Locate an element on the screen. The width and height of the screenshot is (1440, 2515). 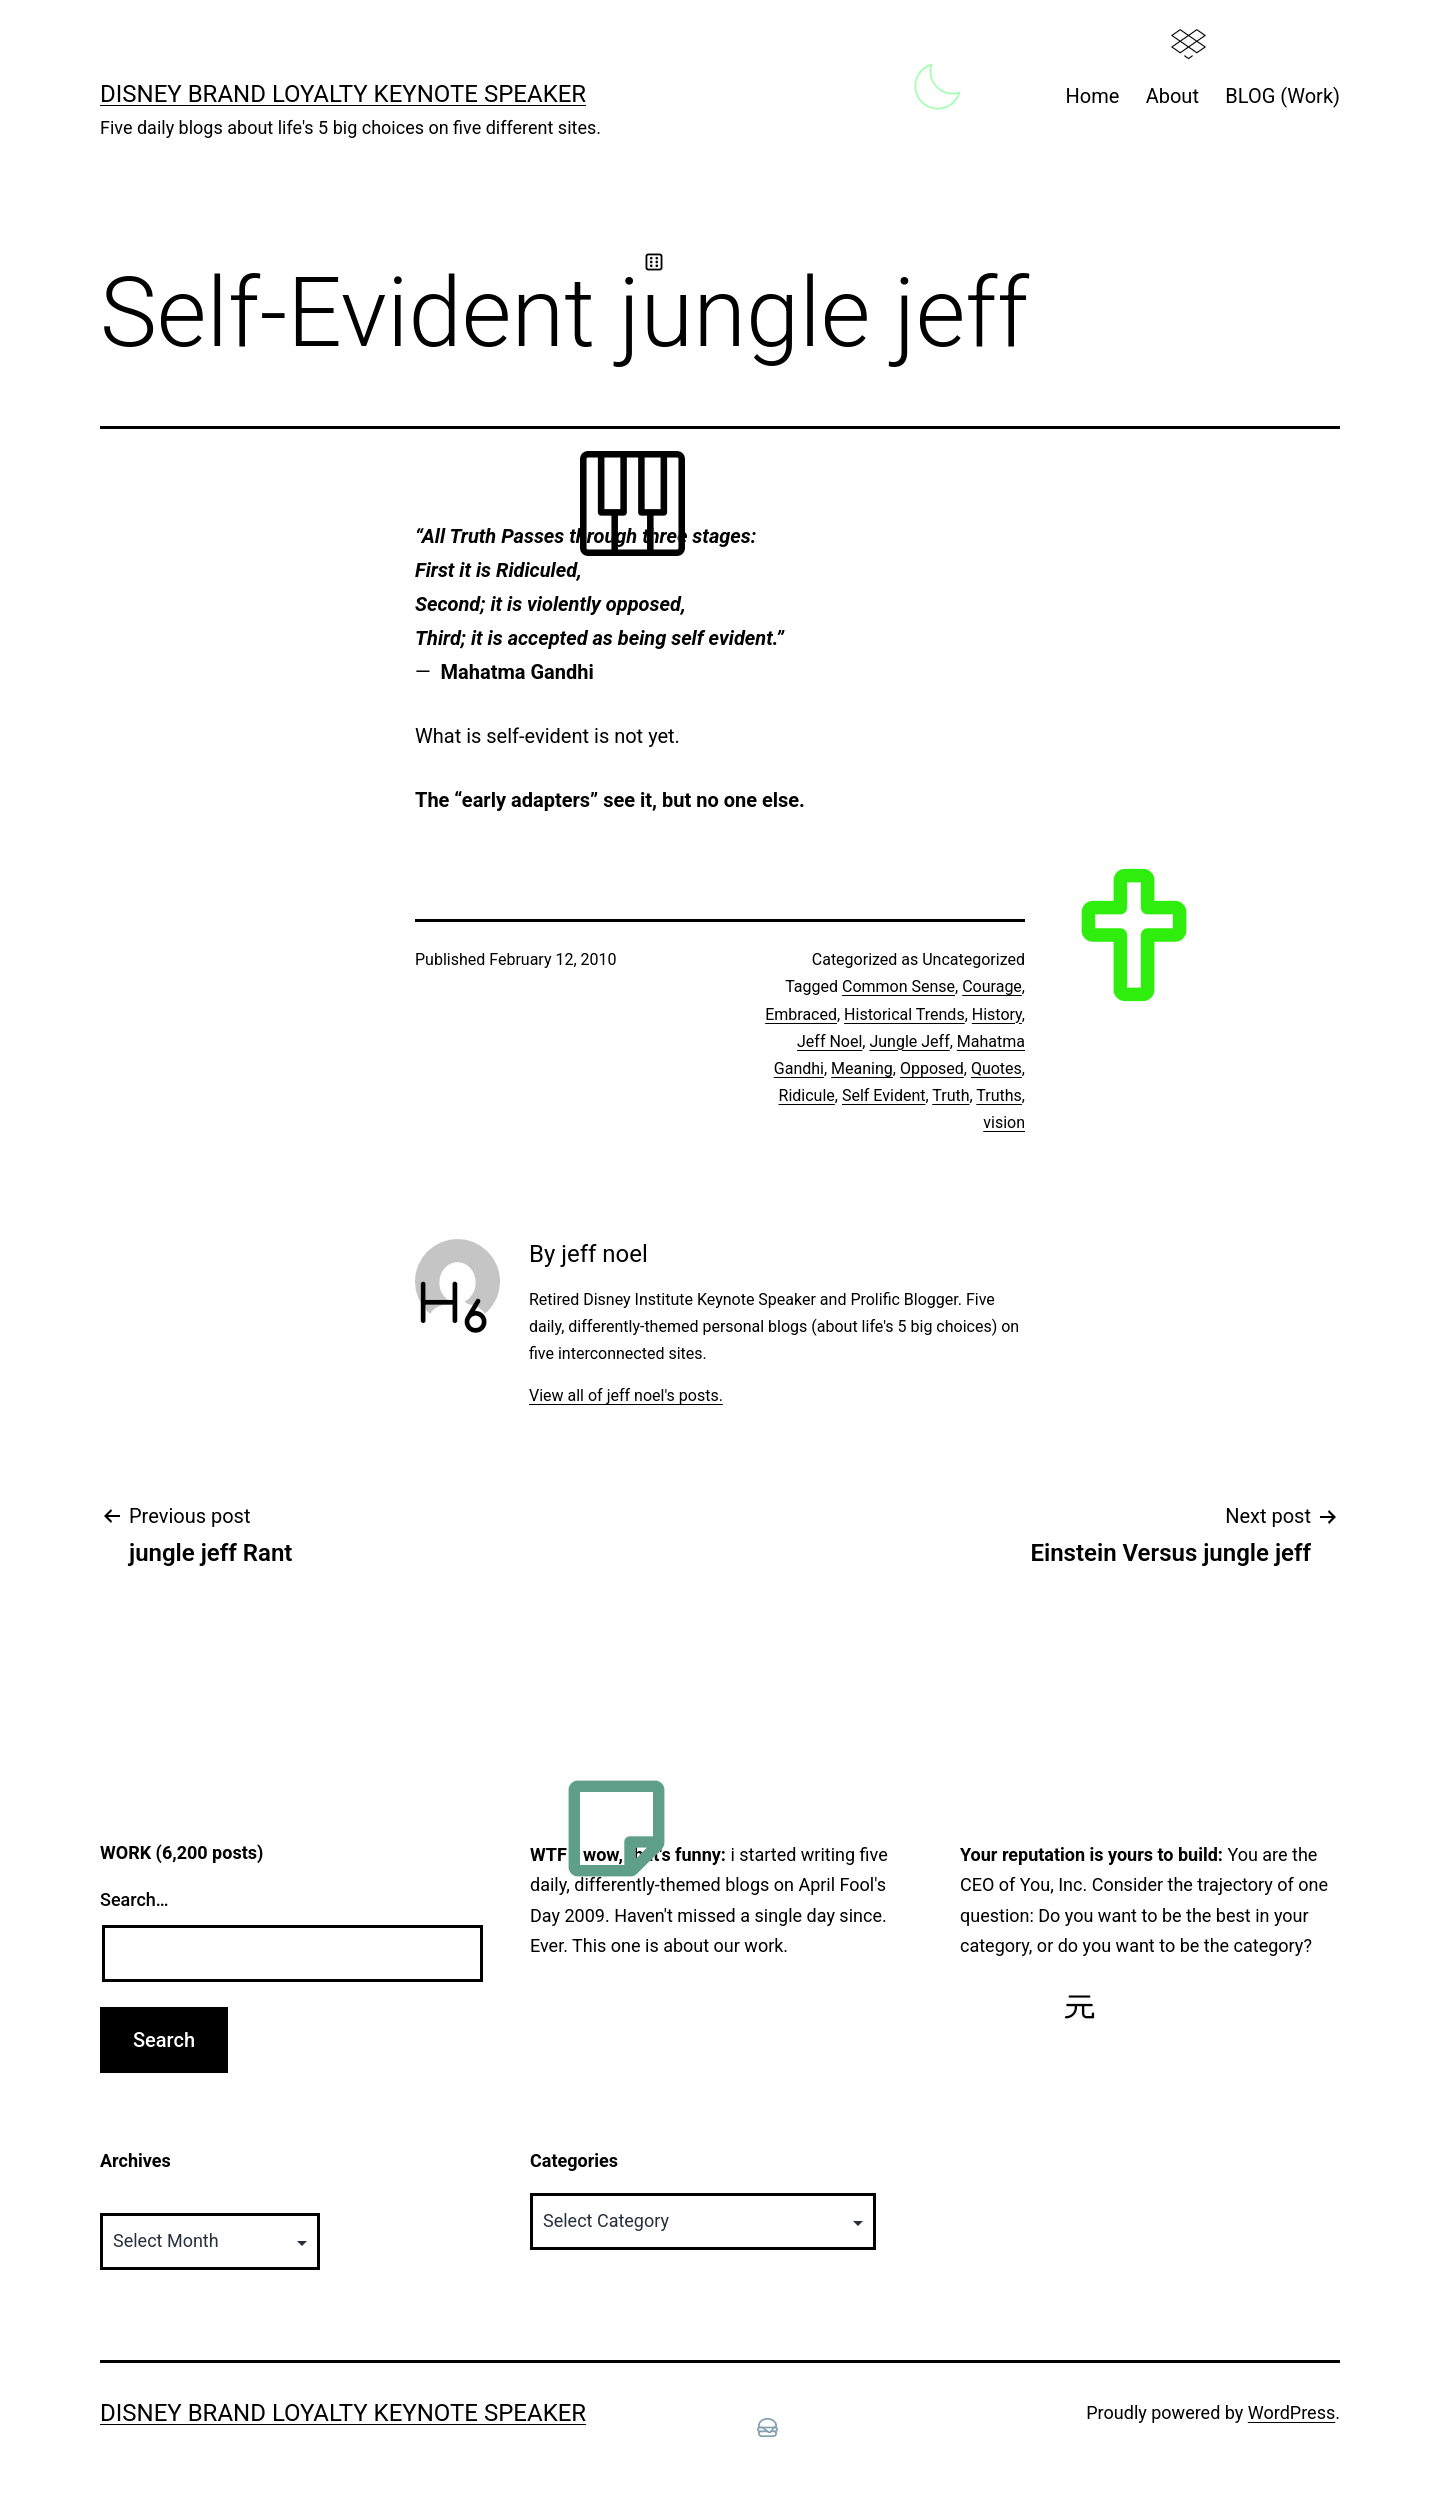
open music or piano app is located at coordinates (632, 503).